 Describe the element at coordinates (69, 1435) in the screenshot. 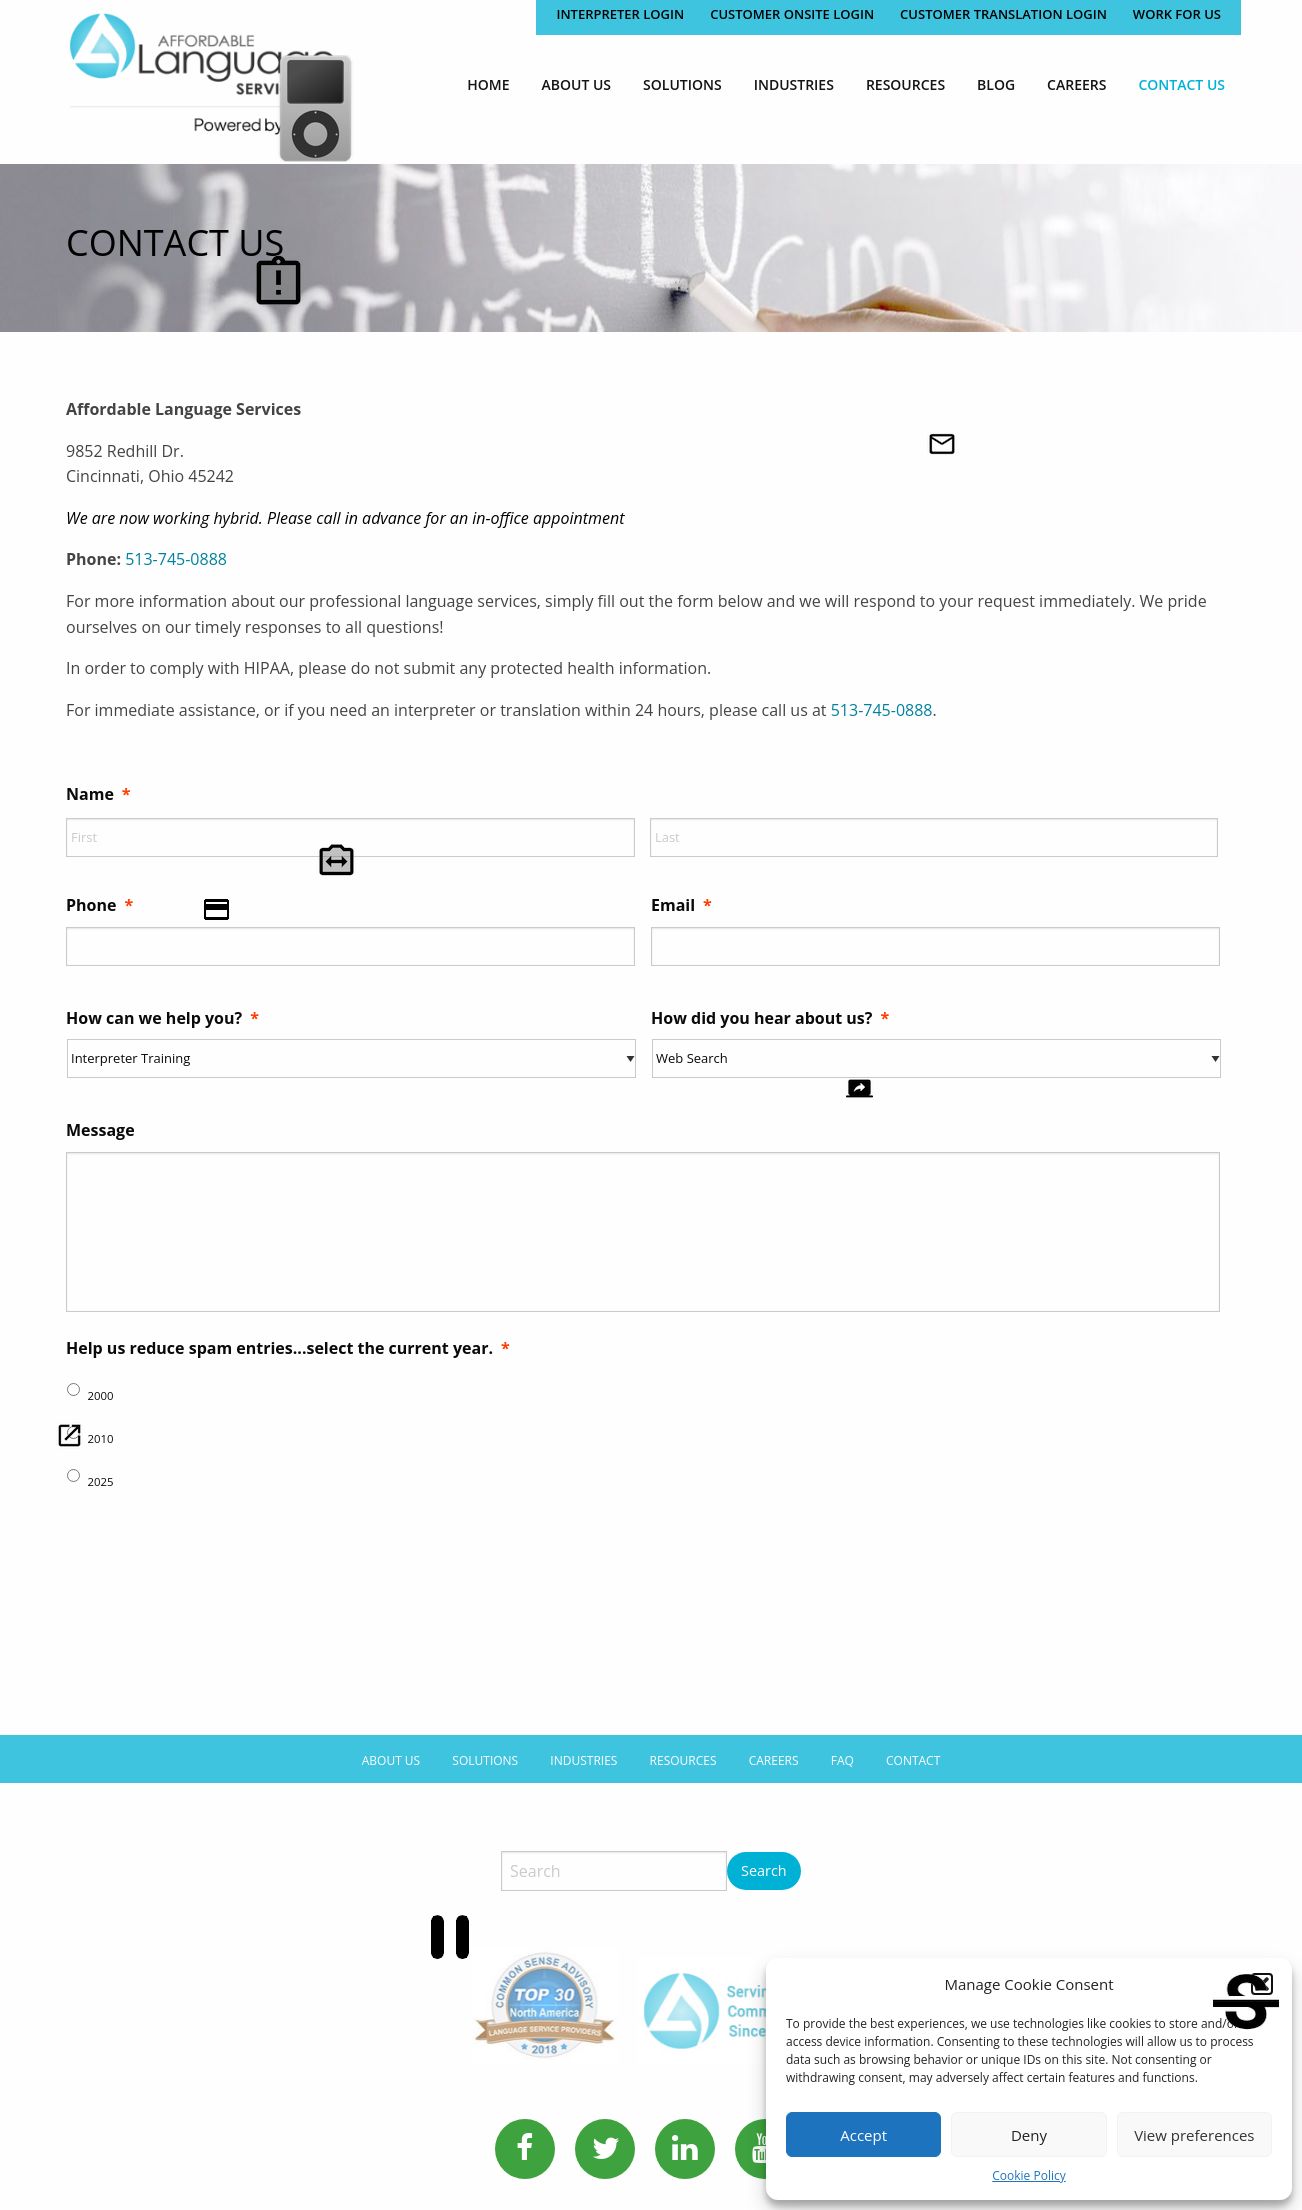

I see `open link in a new tab or window` at that location.